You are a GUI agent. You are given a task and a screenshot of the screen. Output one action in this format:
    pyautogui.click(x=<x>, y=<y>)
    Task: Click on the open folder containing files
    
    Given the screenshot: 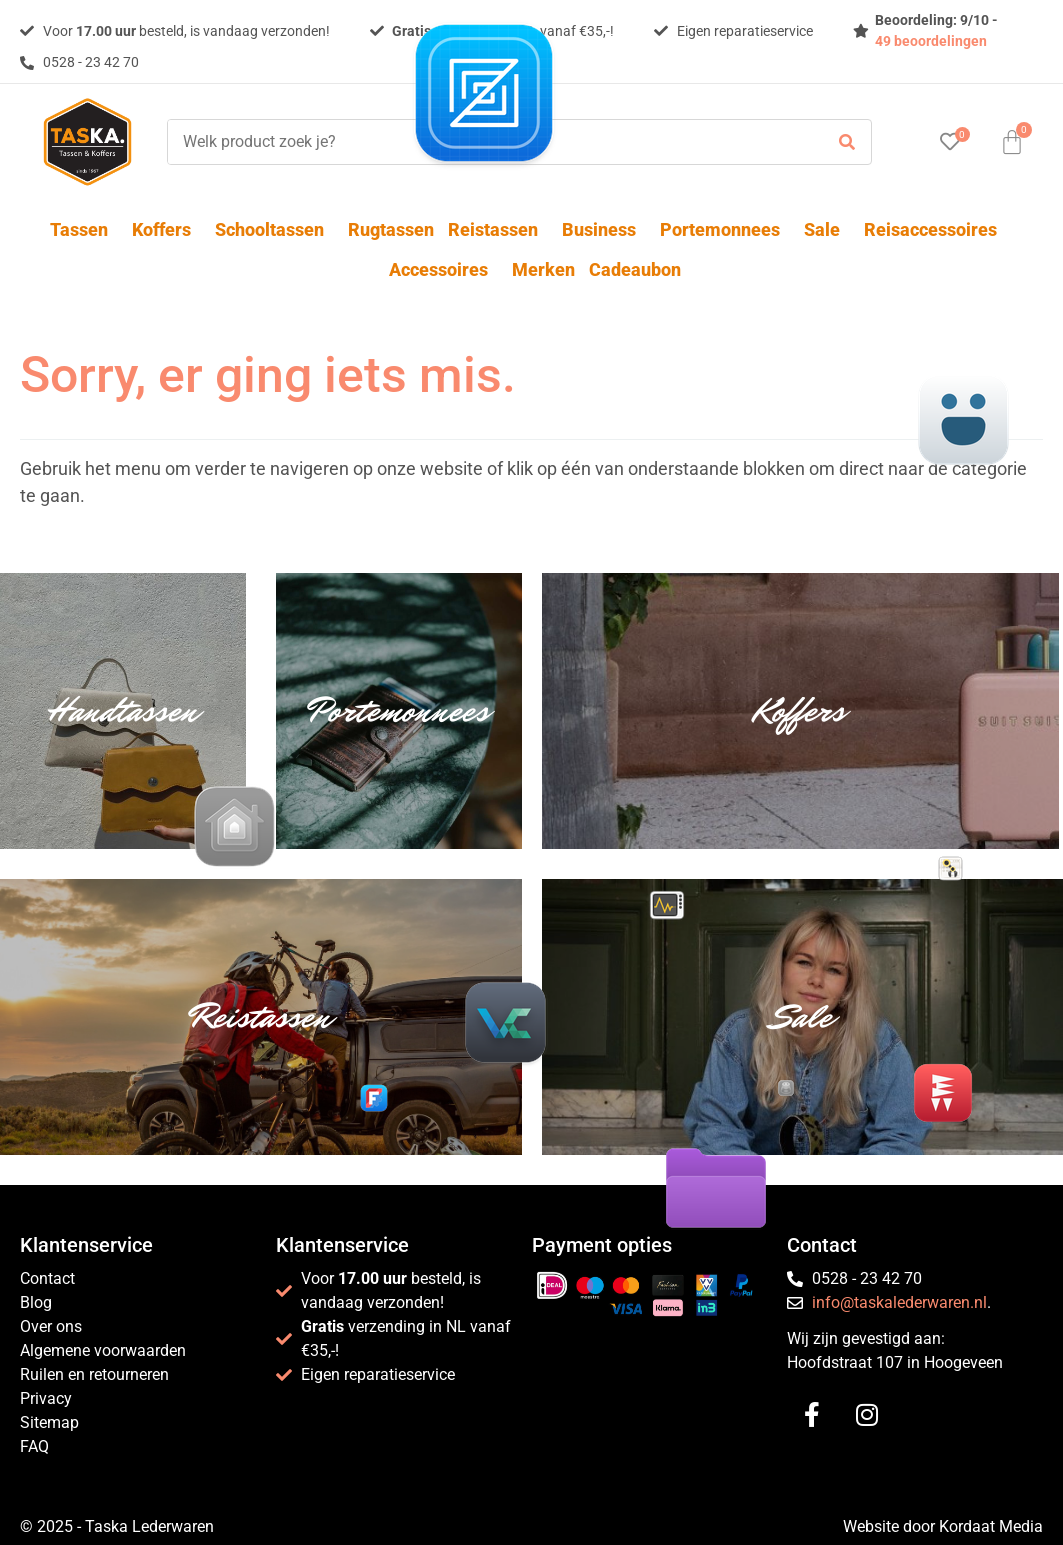 What is the action you would take?
    pyautogui.click(x=716, y=1188)
    